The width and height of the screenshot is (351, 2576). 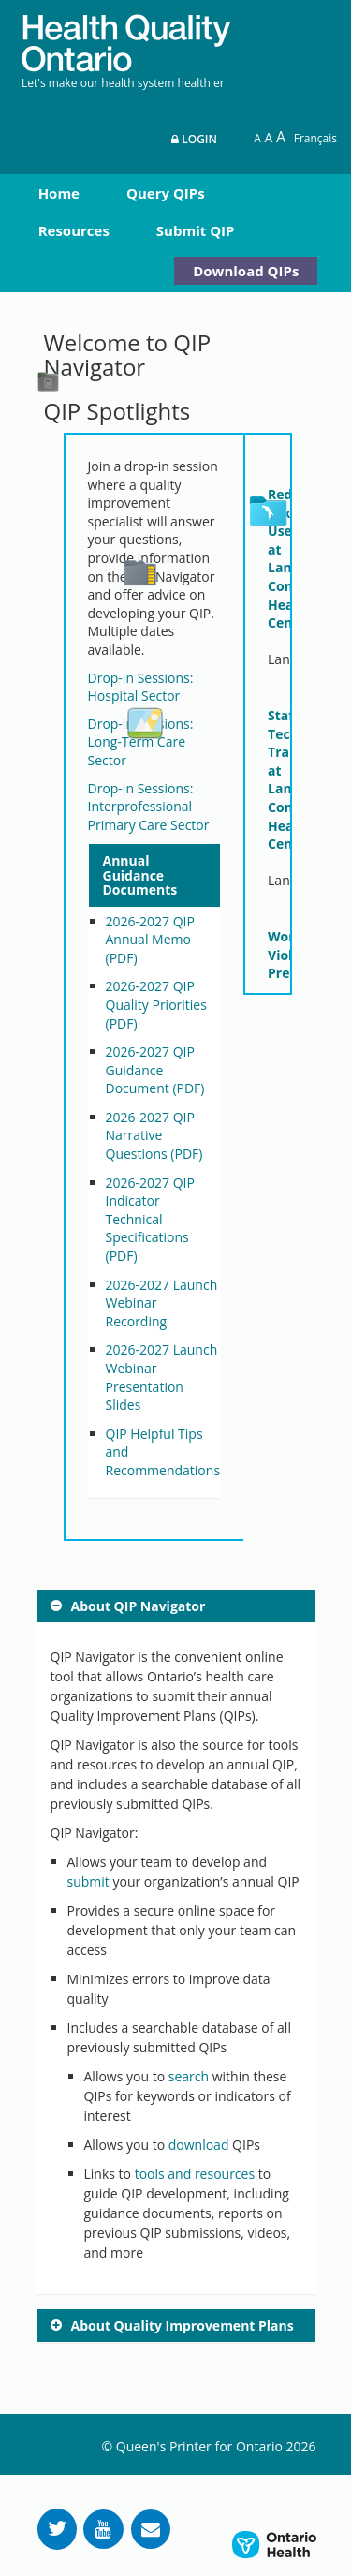 I want to click on open parrot os system folder, so click(x=268, y=511).